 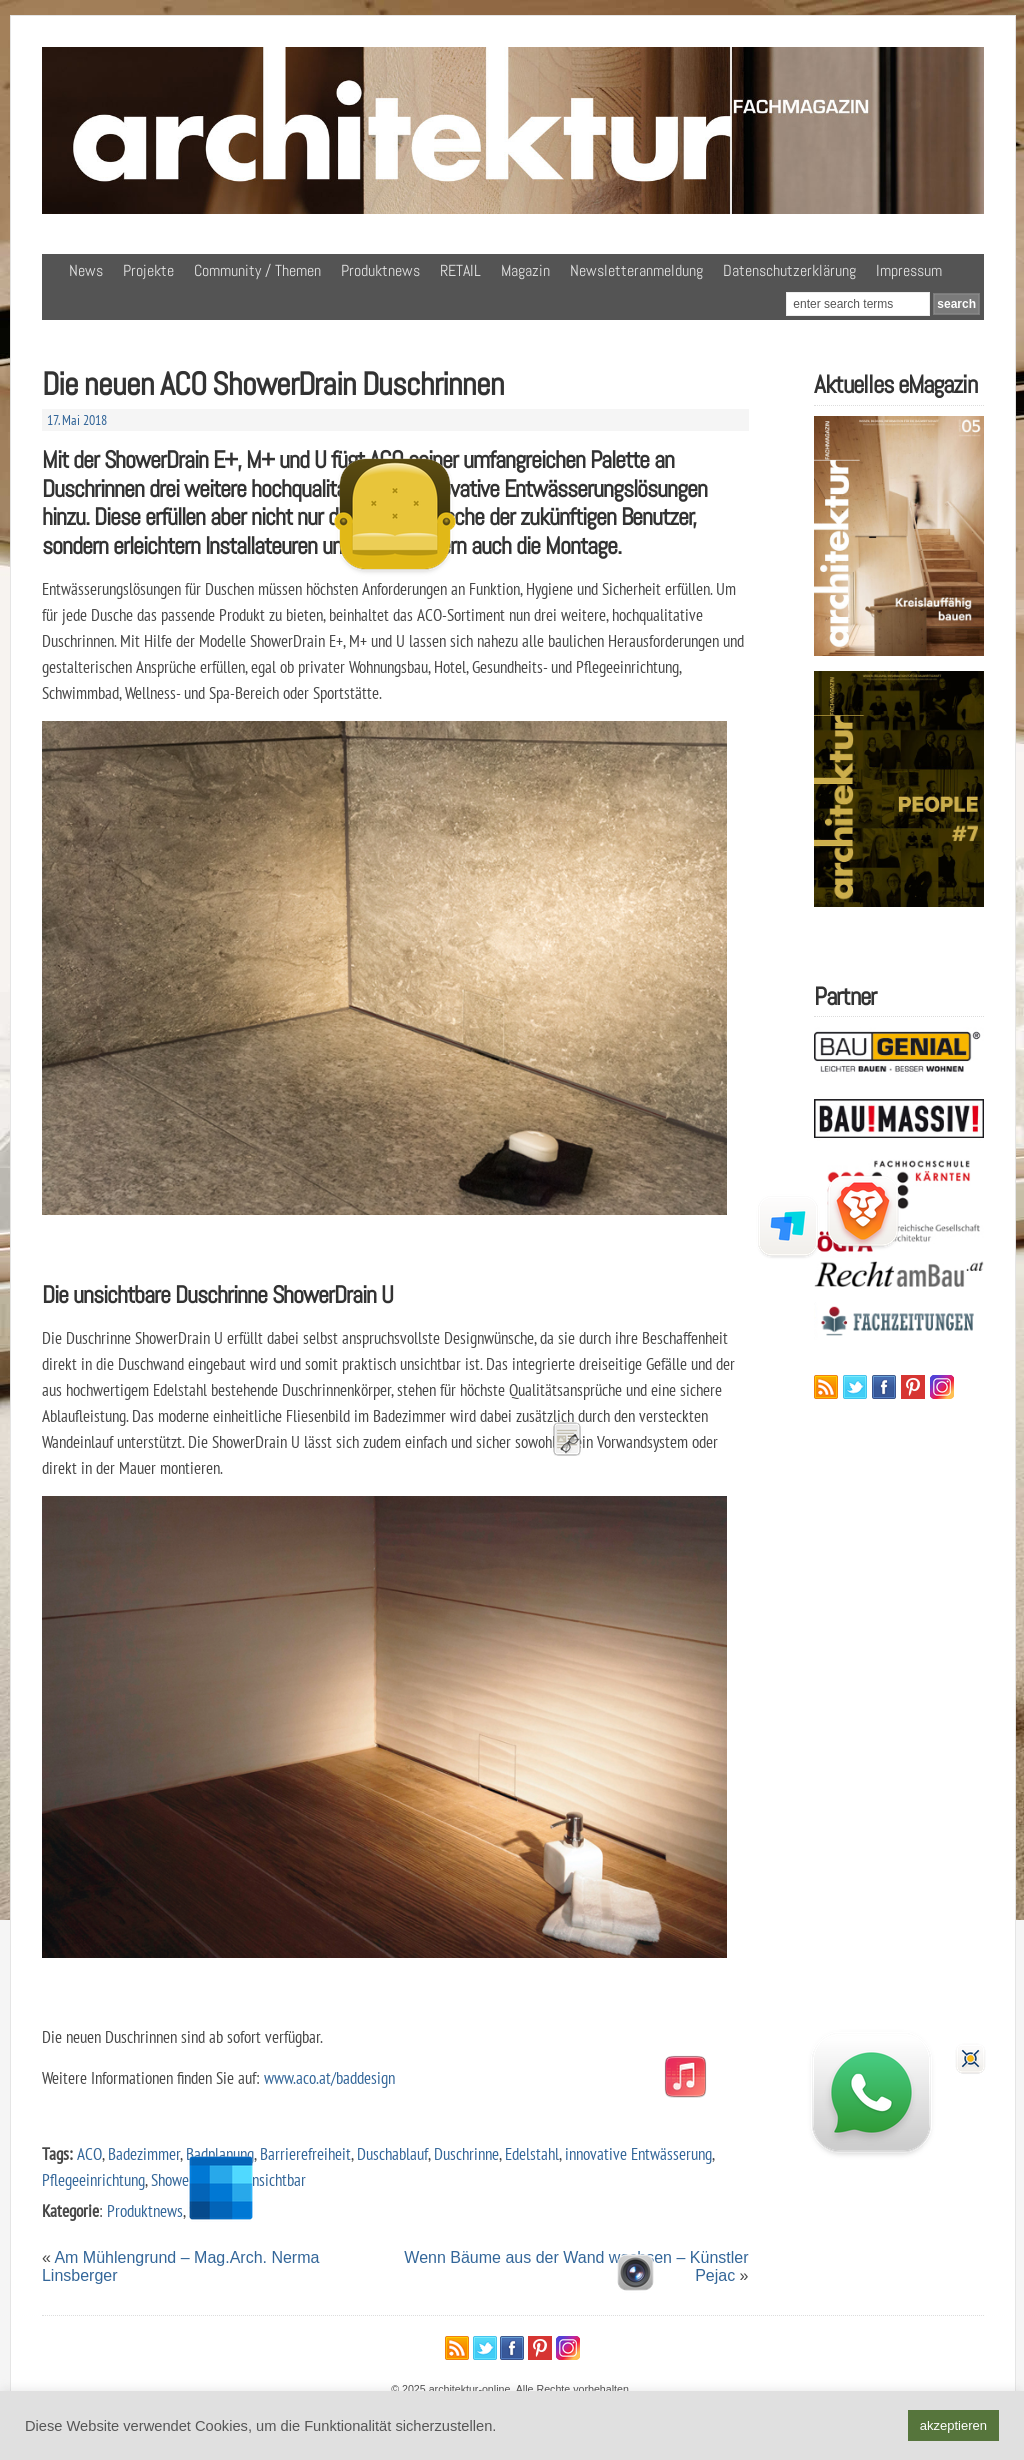 What do you see at coordinates (970, 2058) in the screenshot?
I see `open the BOINC distributed computing application` at bounding box center [970, 2058].